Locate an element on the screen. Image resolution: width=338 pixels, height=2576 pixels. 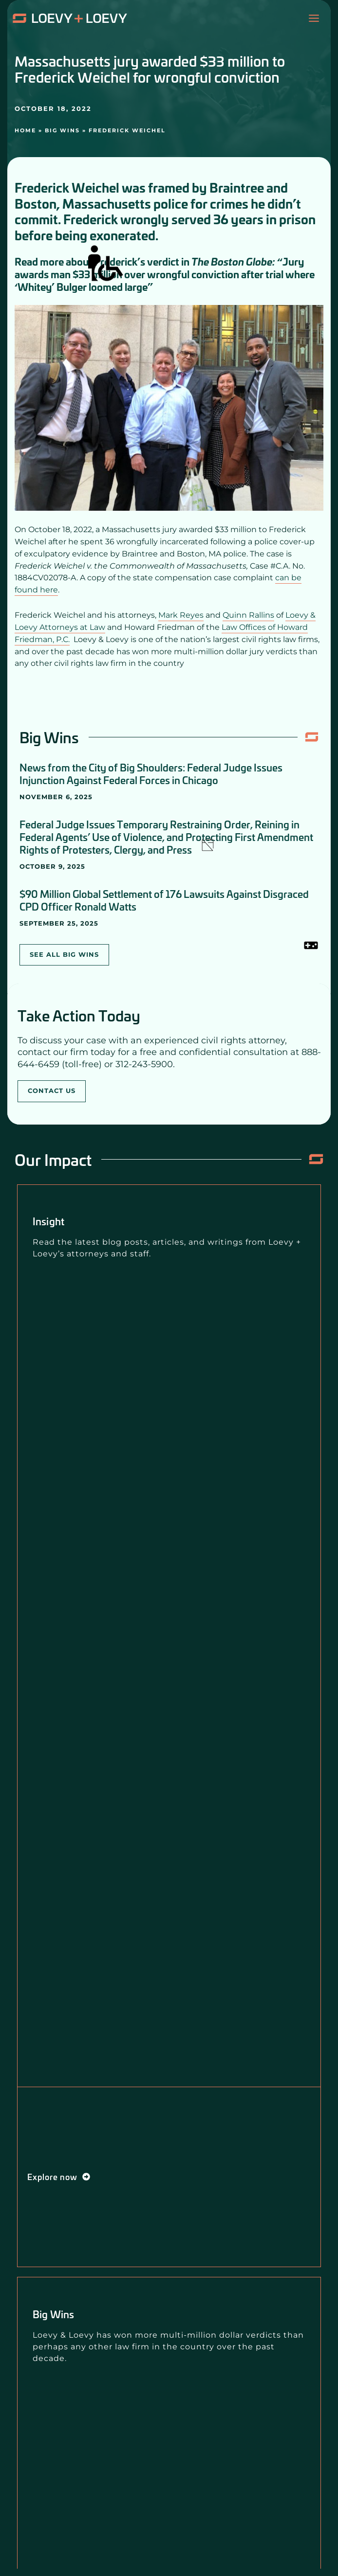
disable calendar or scheduling features is located at coordinates (207, 845).